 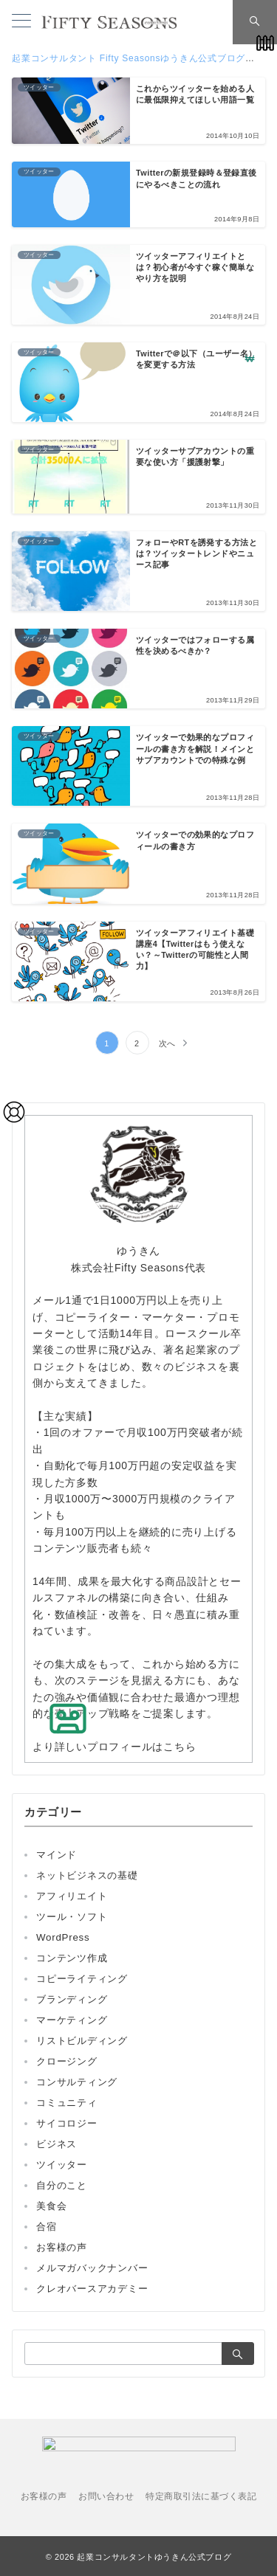 What do you see at coordinates (250, 359) in the screenshot?
I see `indicates Korean won currency` at bounding box center [250, 359].